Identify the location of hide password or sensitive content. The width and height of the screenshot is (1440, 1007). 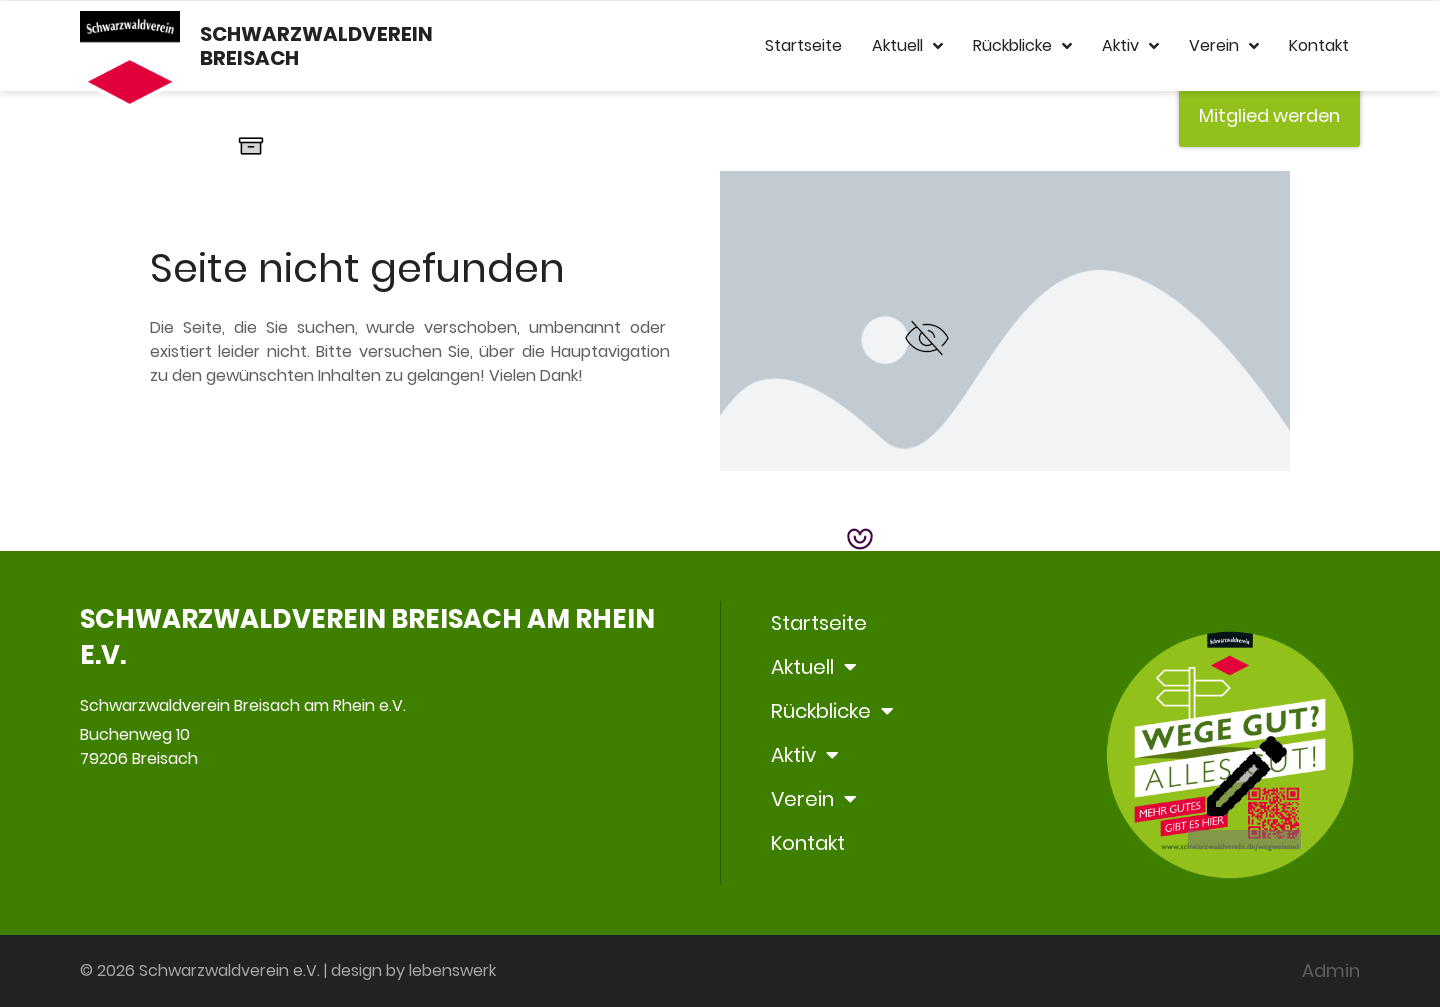
(927, 338).